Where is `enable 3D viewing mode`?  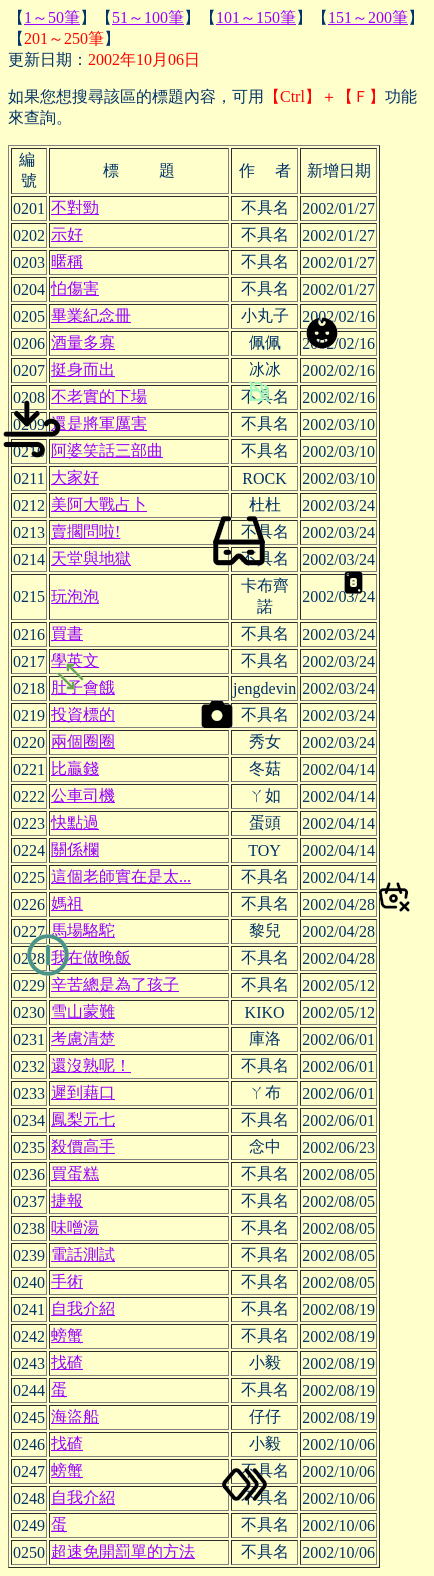 enable 3D viewing mode is located at coordinates (239, 542).